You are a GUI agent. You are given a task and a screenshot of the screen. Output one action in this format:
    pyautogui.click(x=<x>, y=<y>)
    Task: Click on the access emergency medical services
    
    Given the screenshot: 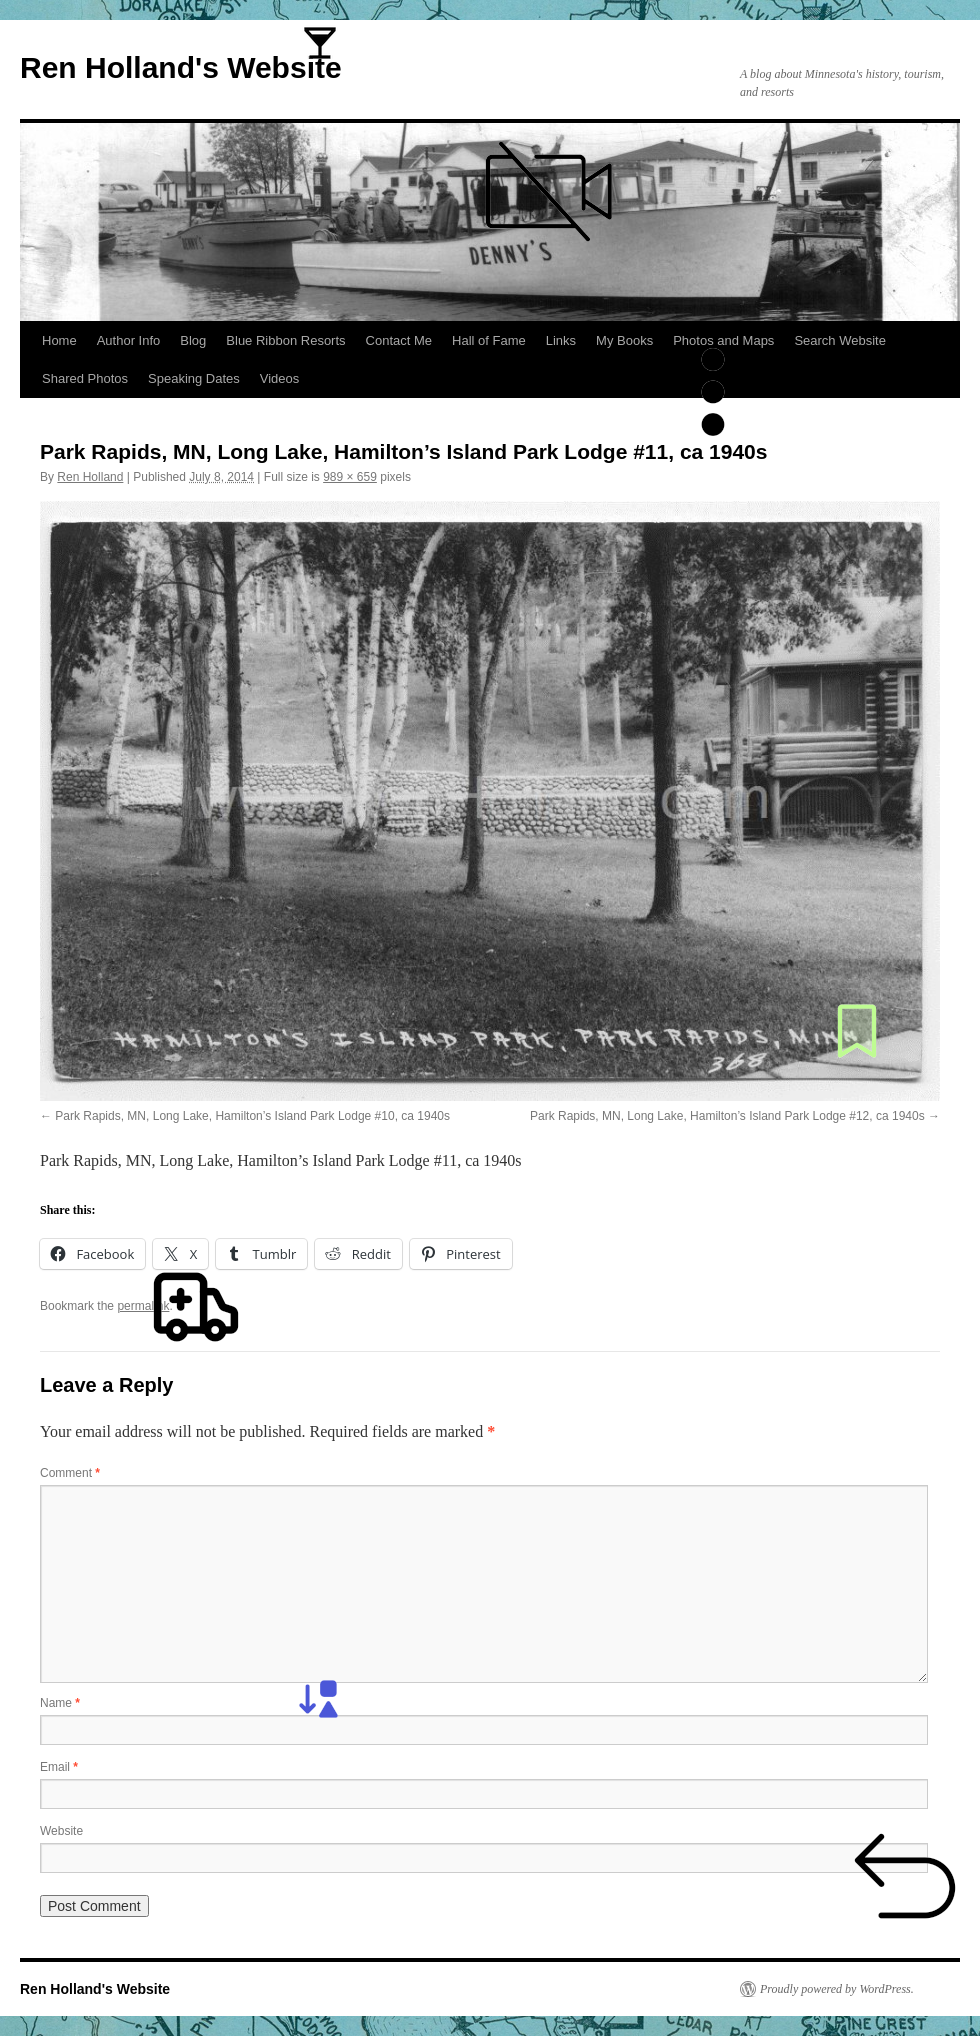 What is the action you would take?
    pyautogui.click(x=196, y=1307)
    